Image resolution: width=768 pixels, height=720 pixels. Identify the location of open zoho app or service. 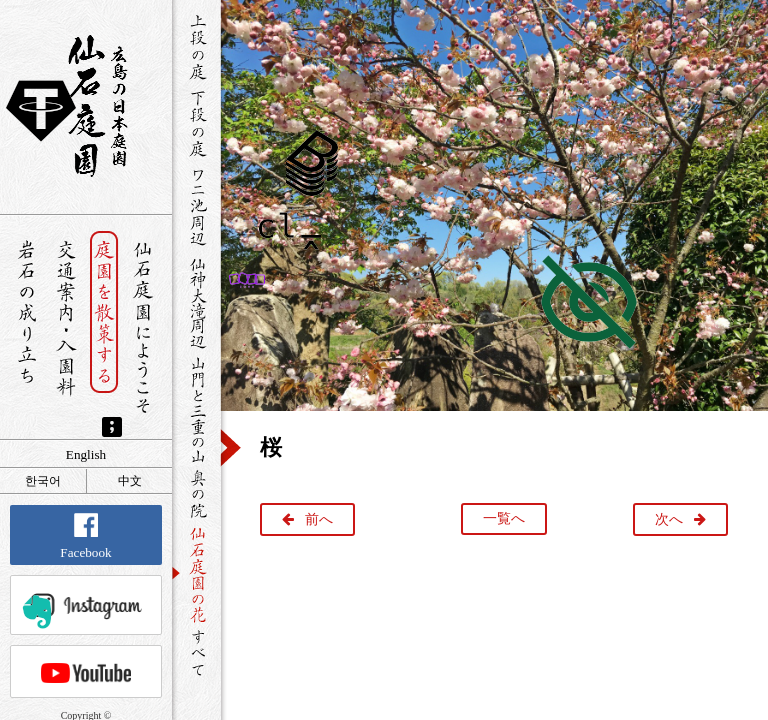
(247, 280).